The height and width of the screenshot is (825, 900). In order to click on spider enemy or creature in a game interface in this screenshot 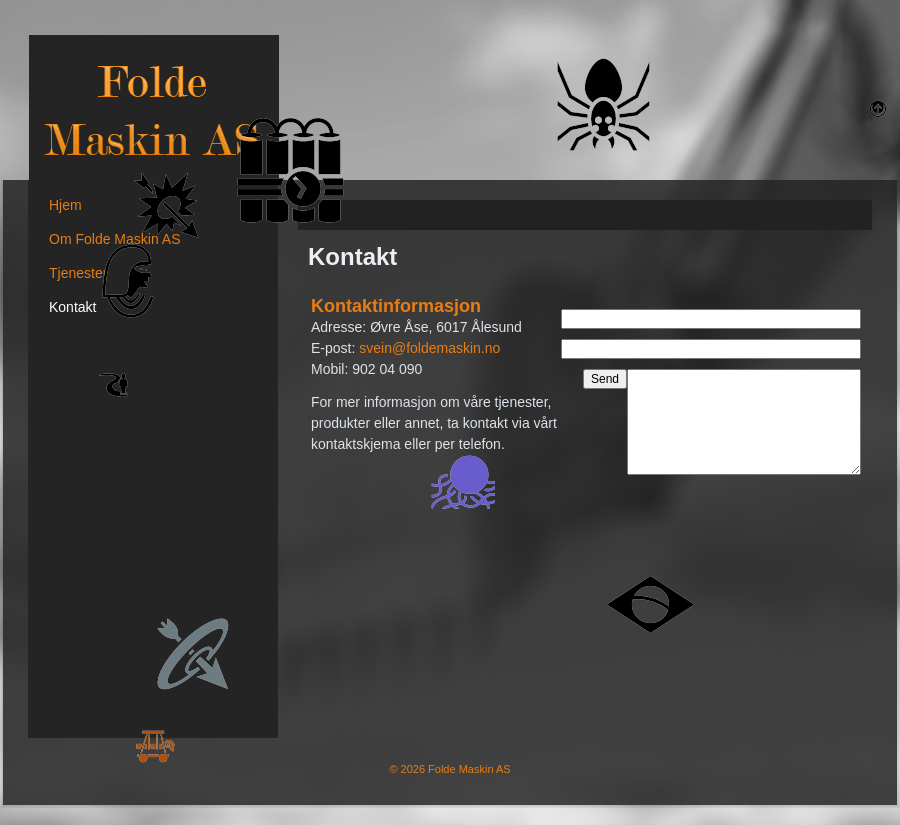, I will do `click(603, 104)`.